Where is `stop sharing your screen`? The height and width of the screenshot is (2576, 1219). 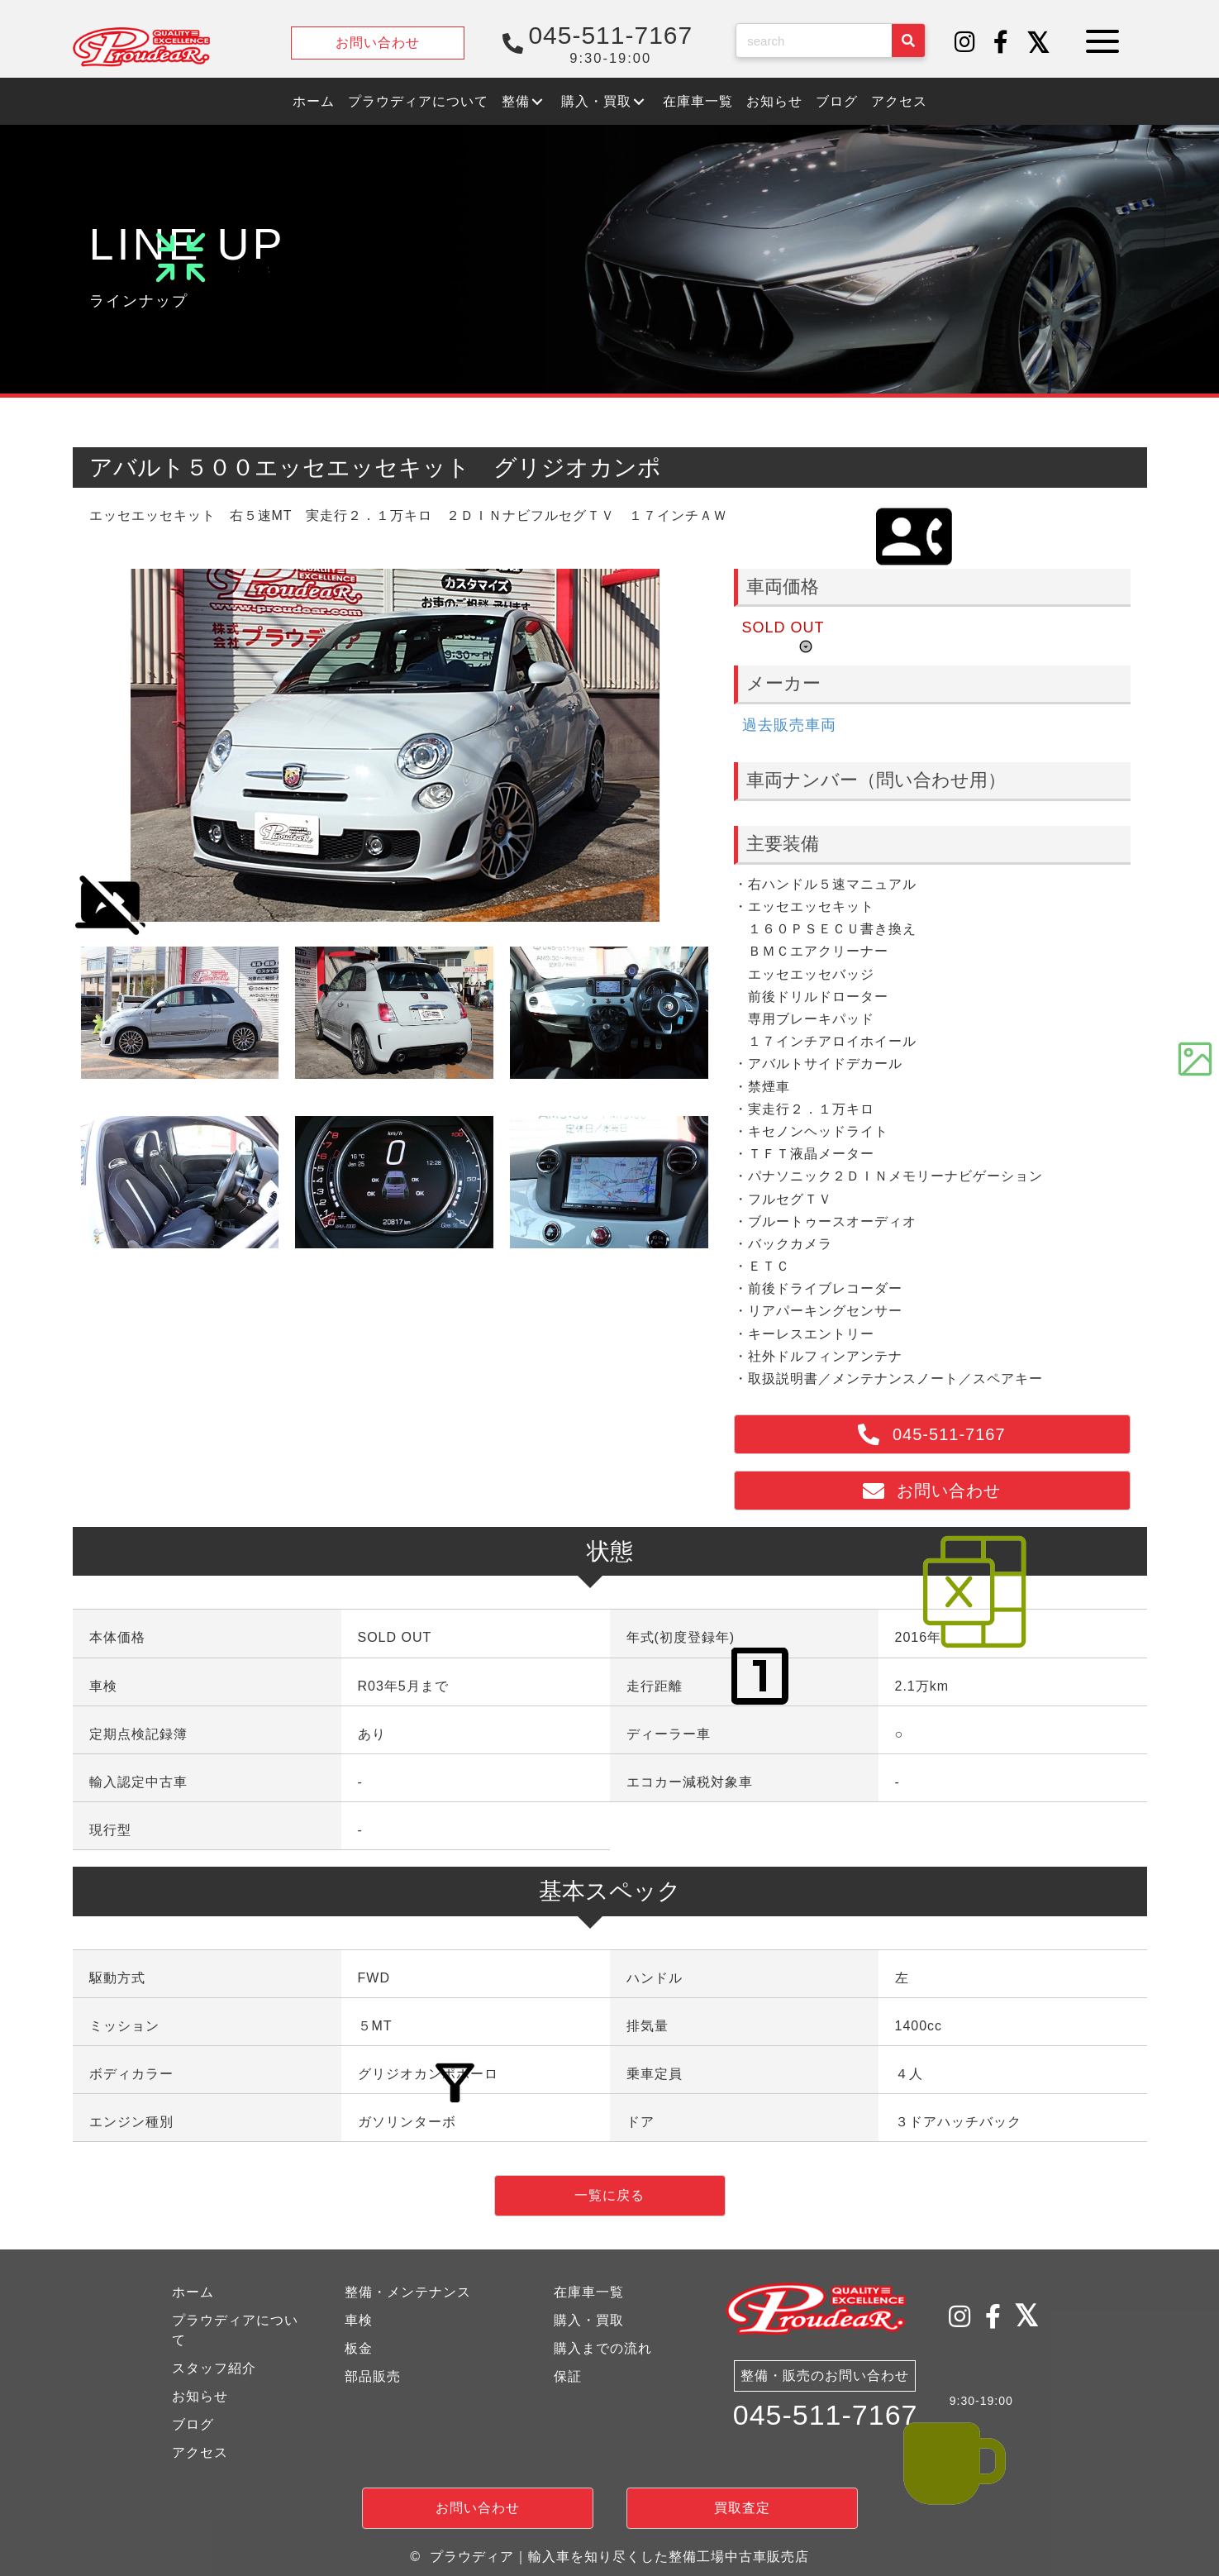
stop sharing your screen is located at coordinates (110, 904).